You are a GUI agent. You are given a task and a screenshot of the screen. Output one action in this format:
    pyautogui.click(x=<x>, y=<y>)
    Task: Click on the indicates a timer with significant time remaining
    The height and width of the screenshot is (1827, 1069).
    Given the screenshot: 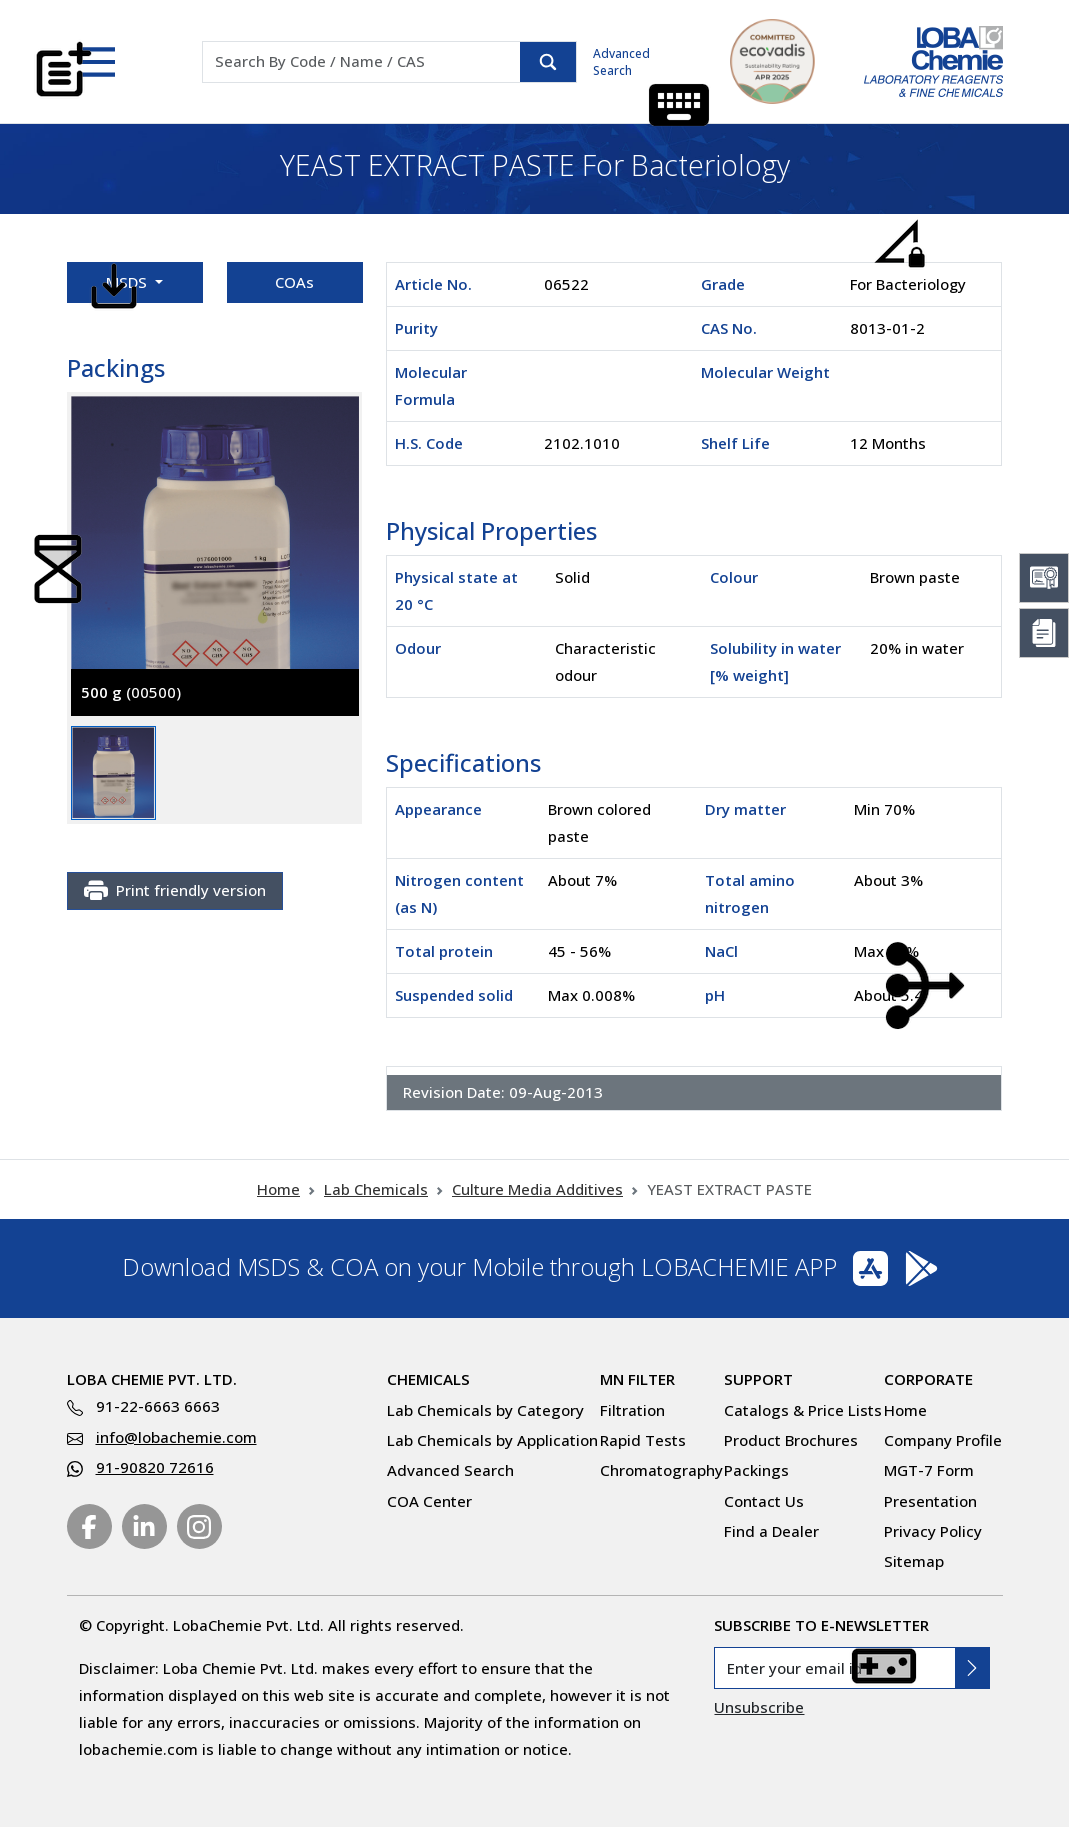 What is the action you would take?
    pyautogui.click(x=58, y=569)
    